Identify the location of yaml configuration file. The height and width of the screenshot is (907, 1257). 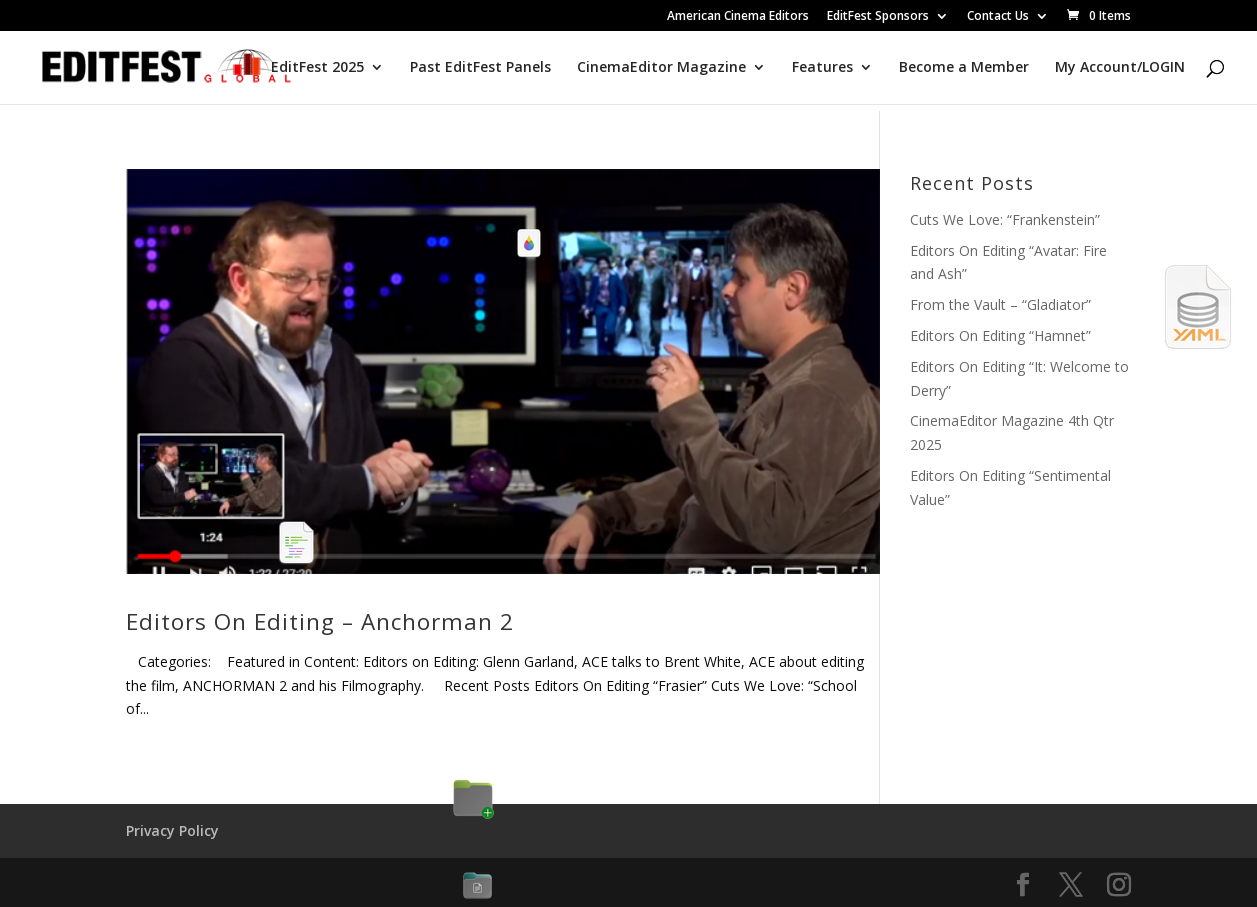
(1198, 307).